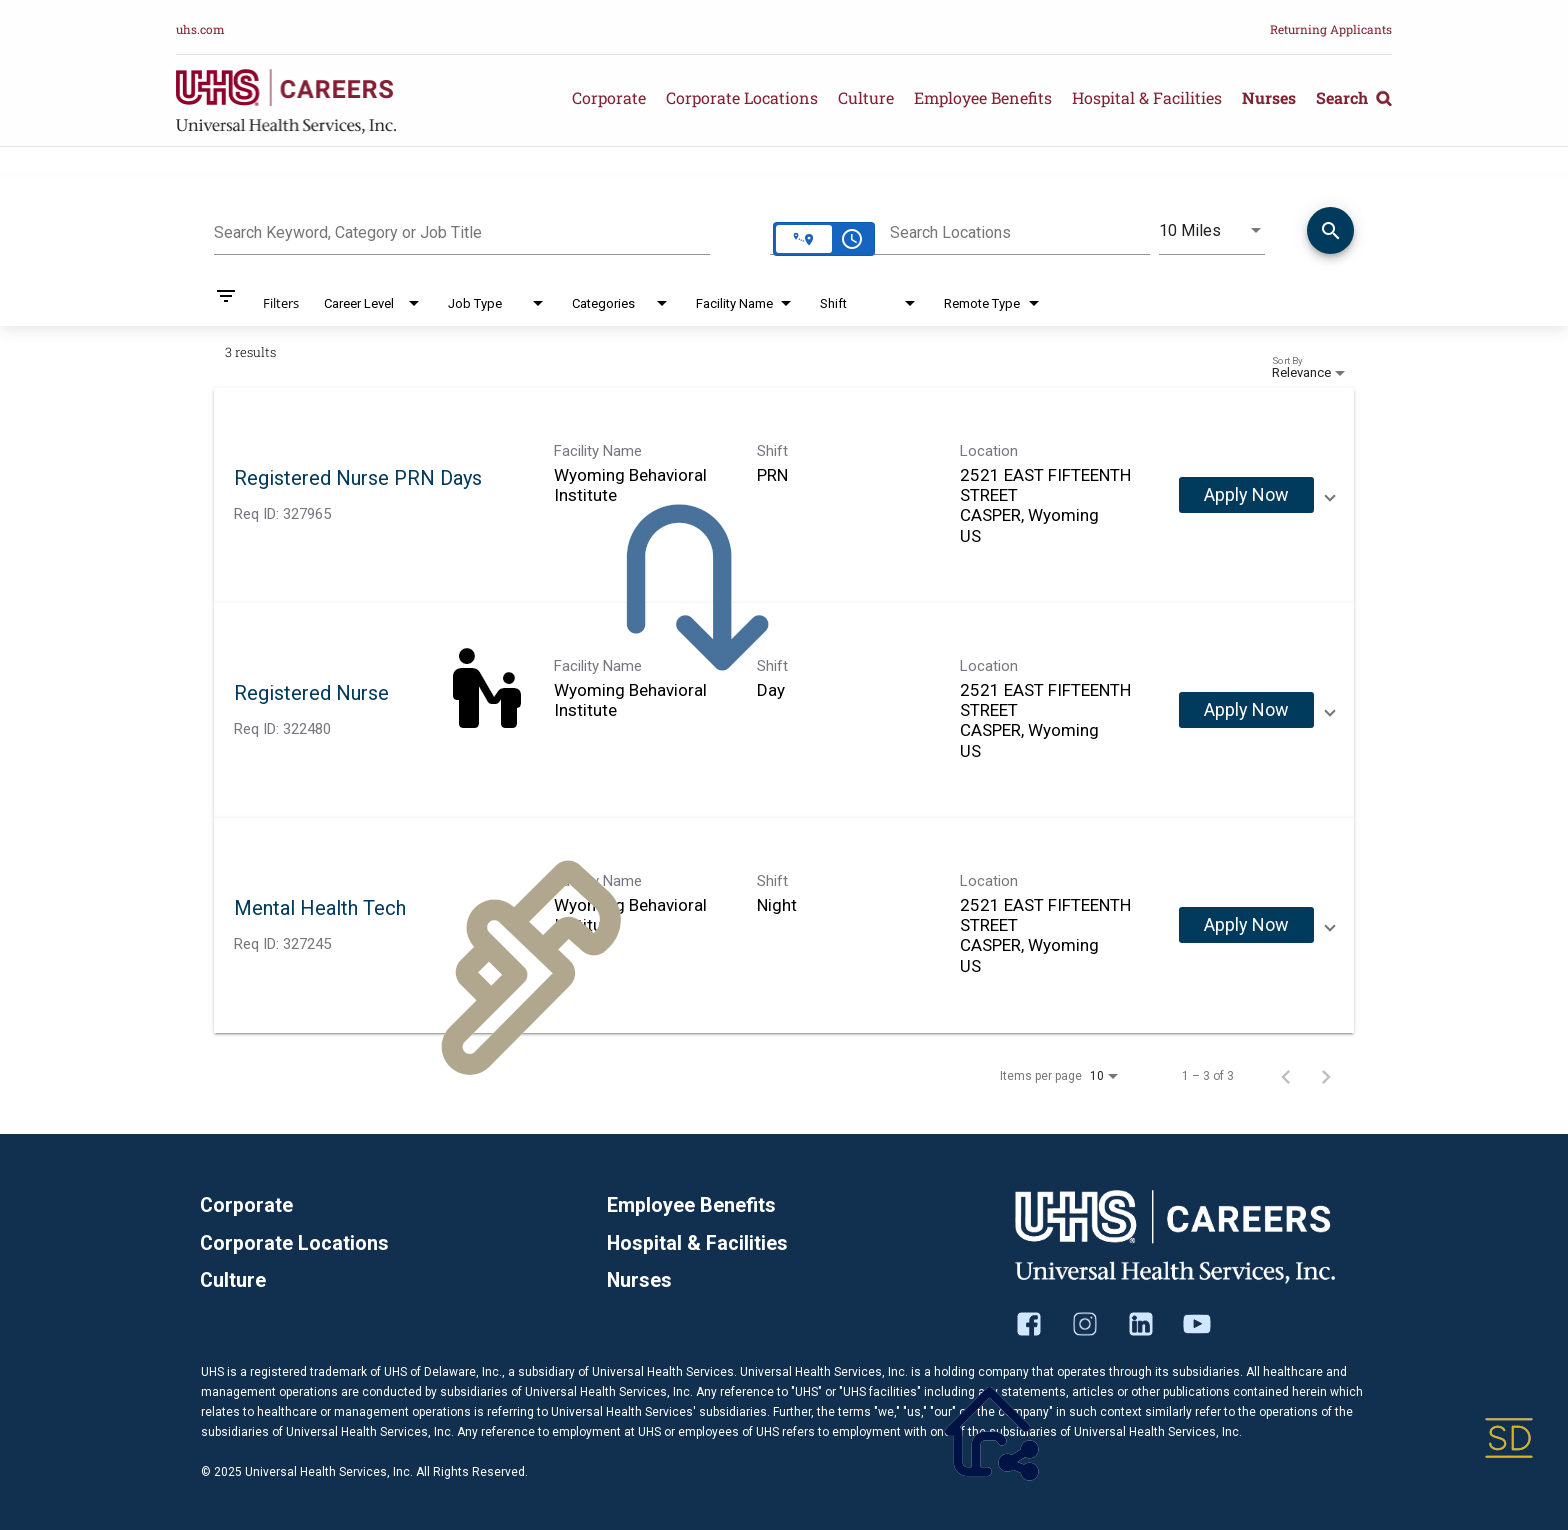  I want to click on access tools or settings, so click(529, 969).